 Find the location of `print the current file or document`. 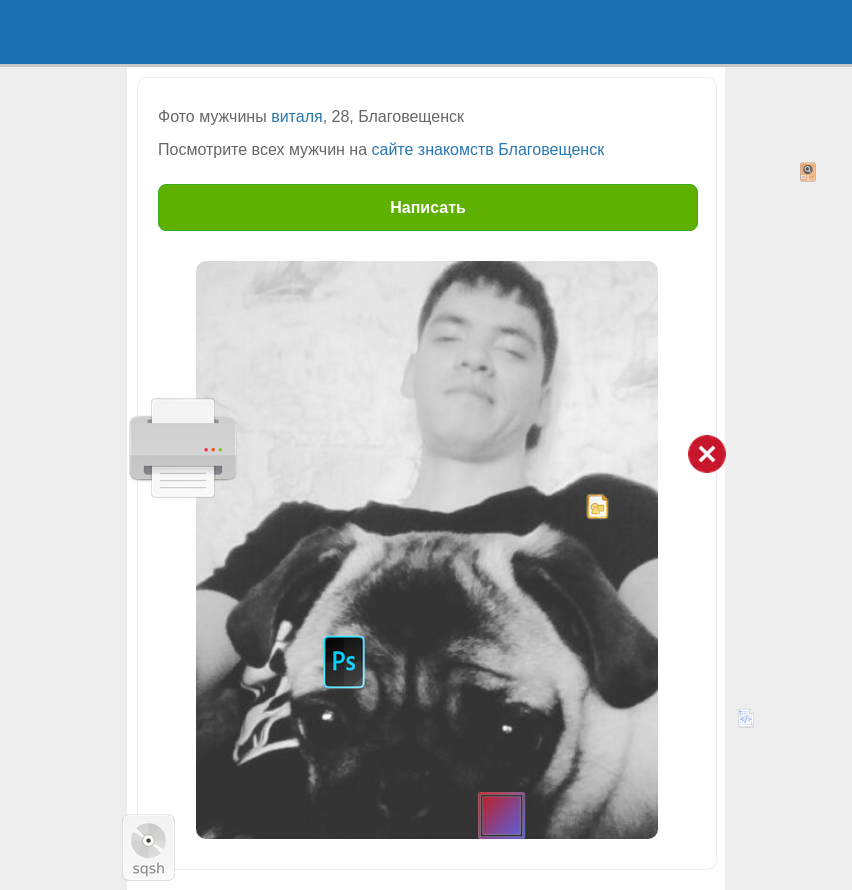

print the current file or document is located at coordinates (183, 448).